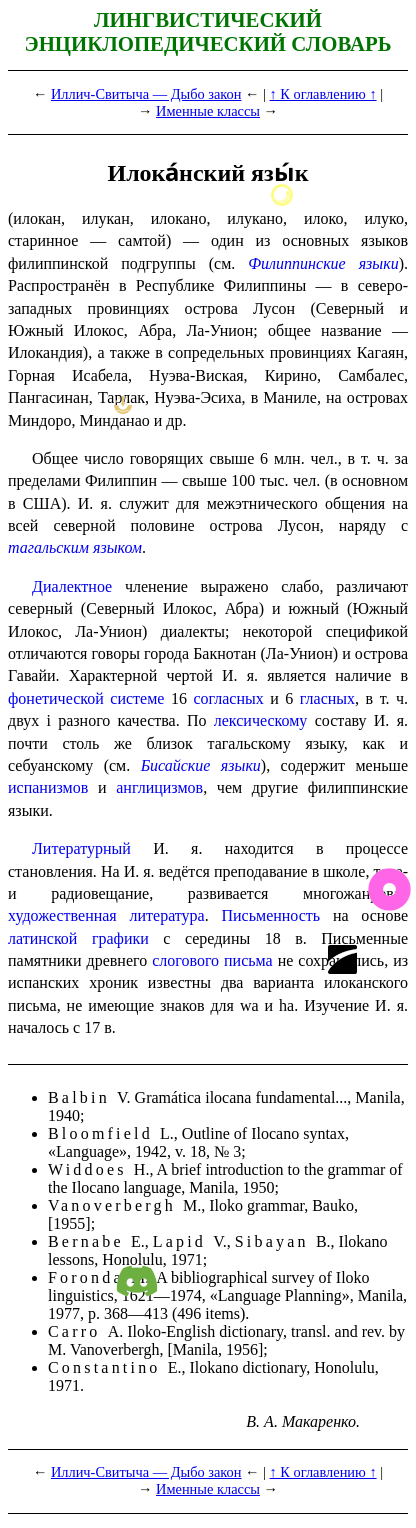 The image size is (416, 1528). I want to click on start recording audio or video, so click(389, 889).